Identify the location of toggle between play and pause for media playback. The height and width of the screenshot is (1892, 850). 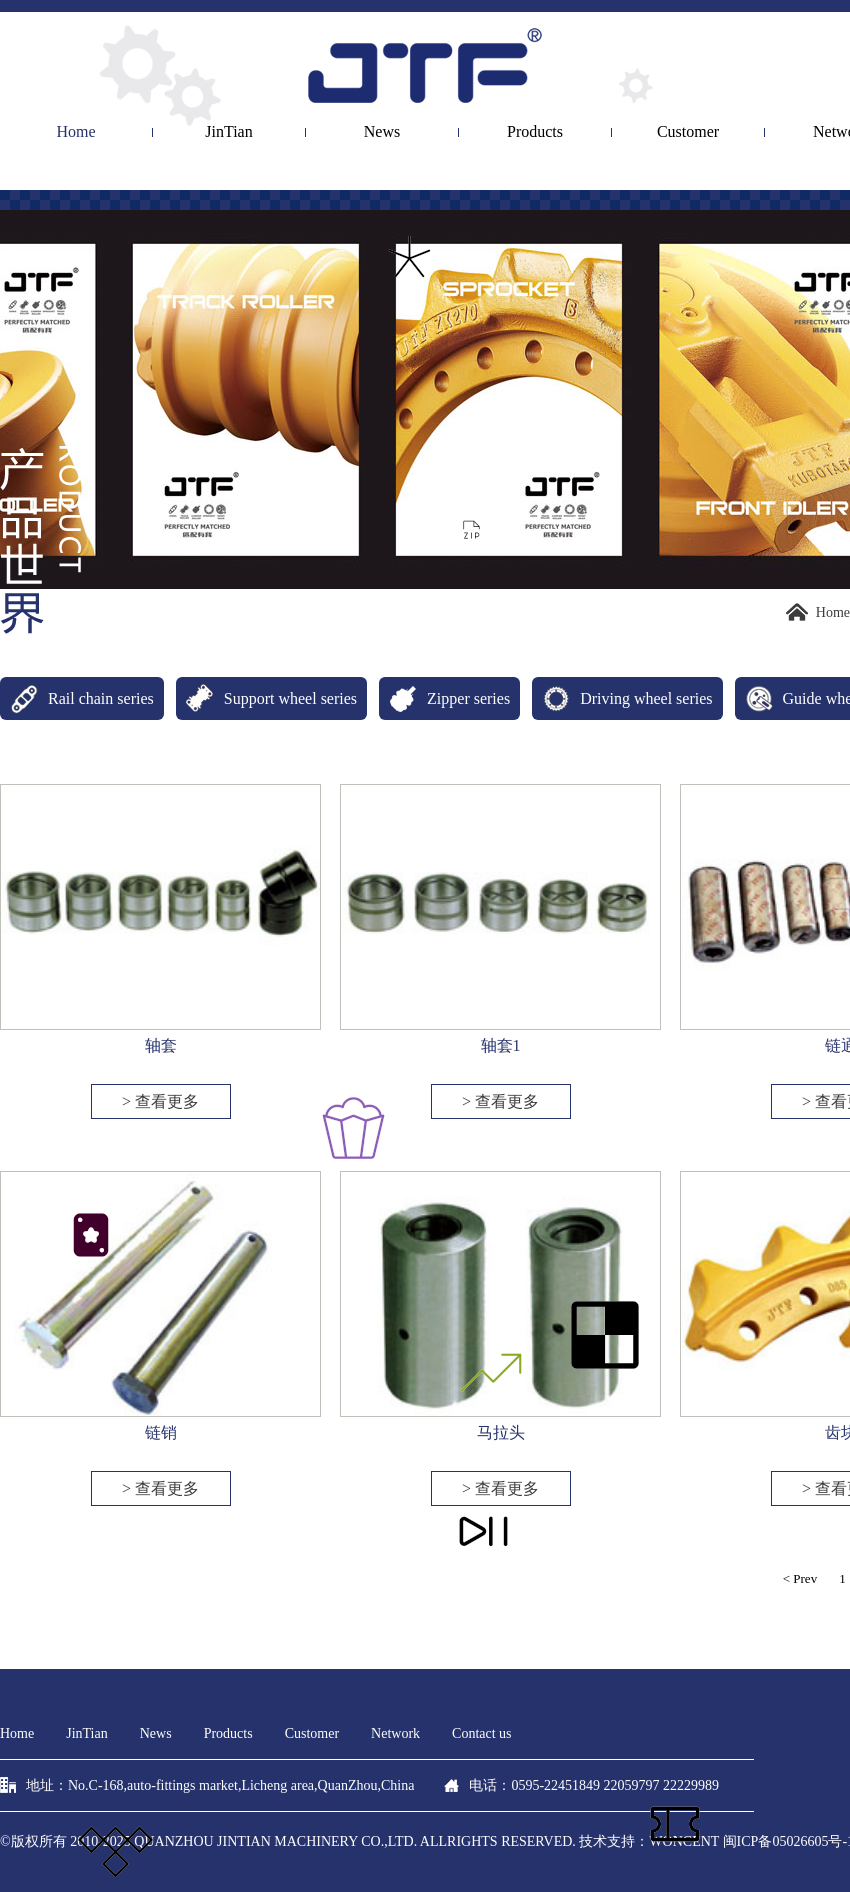
(483, 1529).